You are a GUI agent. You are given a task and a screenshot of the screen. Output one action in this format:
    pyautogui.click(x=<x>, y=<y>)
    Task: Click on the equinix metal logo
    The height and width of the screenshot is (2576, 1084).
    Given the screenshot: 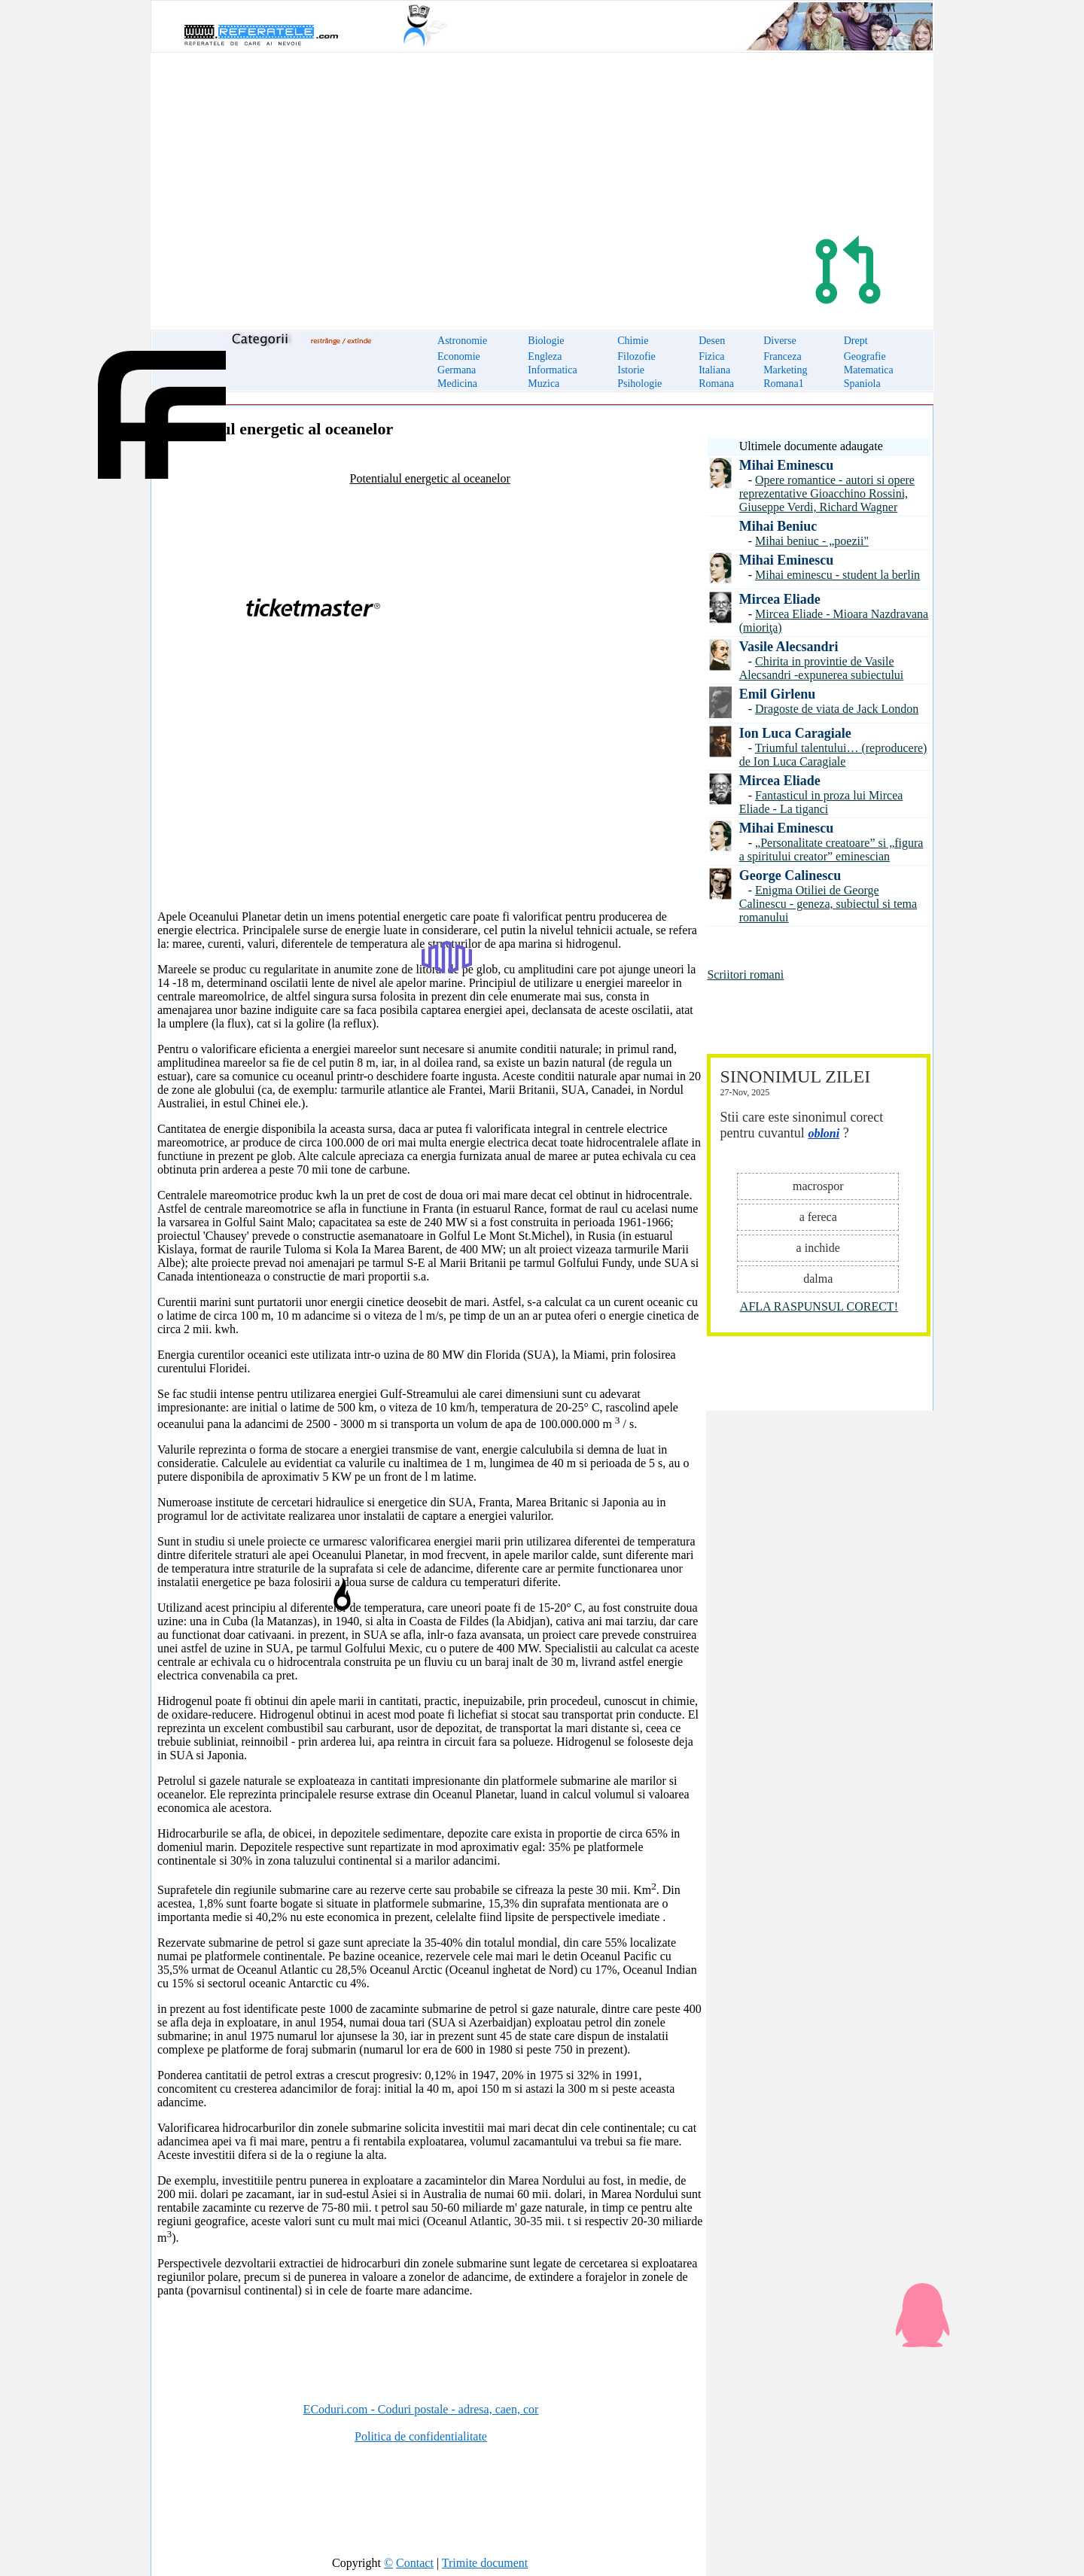 What is the action you would take?
    pyautogui.click(x=446, y=957)
    